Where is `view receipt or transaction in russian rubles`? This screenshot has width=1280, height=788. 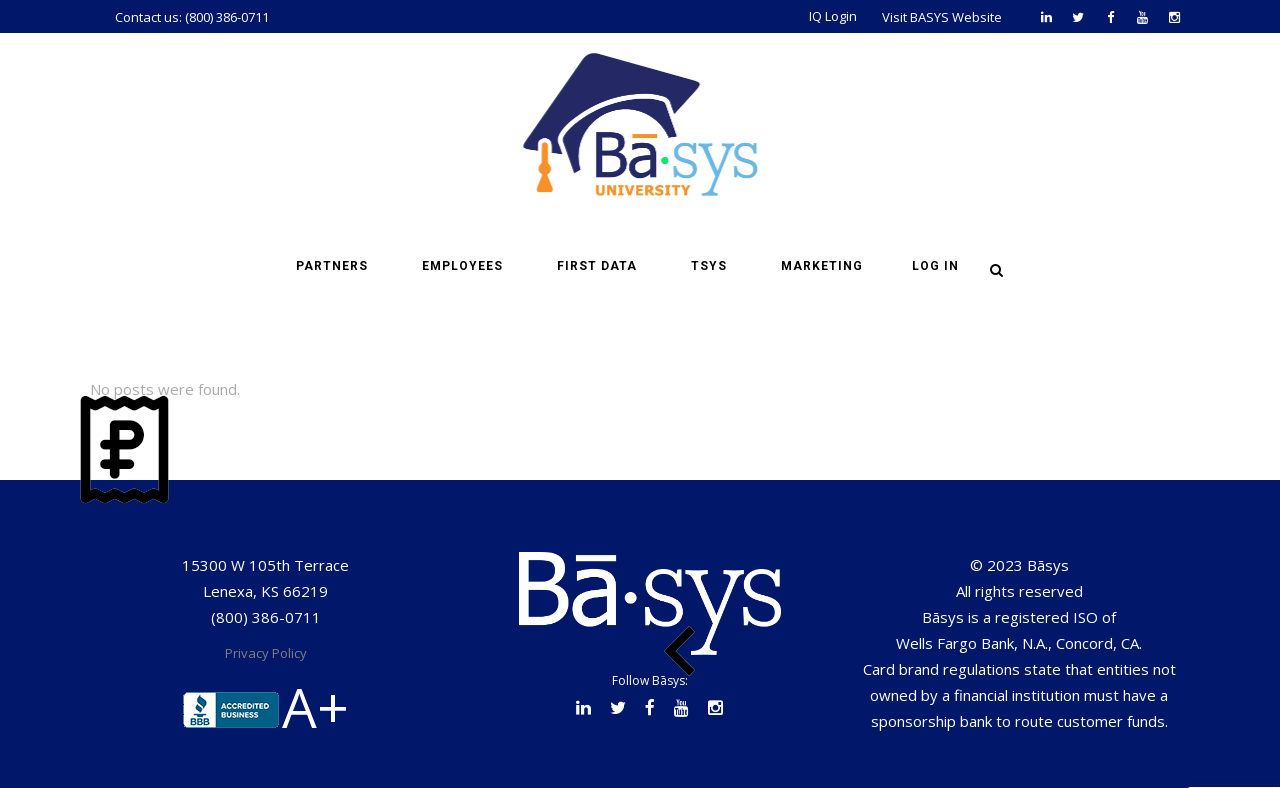
view receipt or transaction in russian rubles is located at coordinates (124, 449).